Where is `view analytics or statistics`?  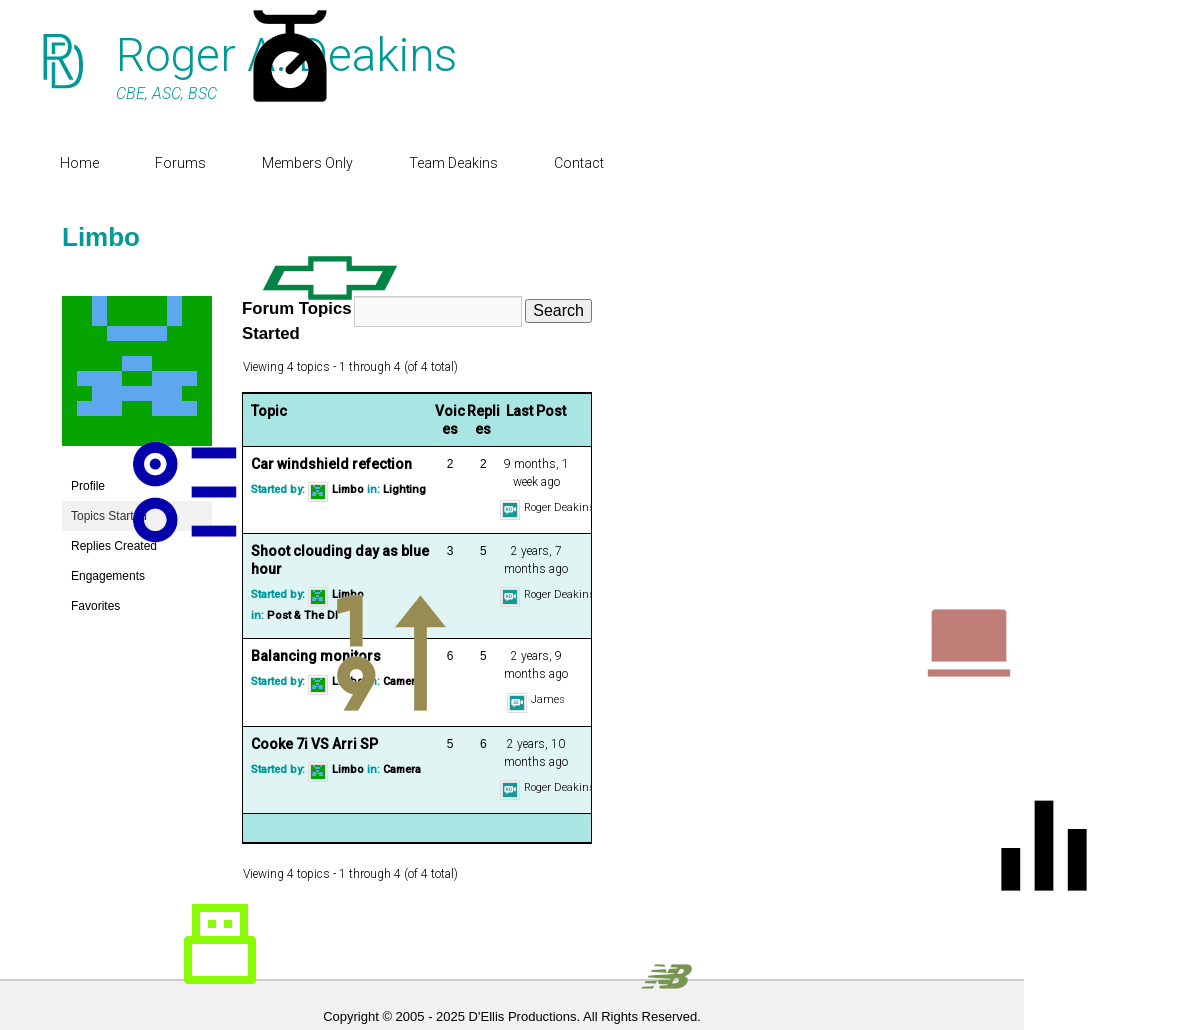
view analytics or statistics is located at coordinates (1044, 848).